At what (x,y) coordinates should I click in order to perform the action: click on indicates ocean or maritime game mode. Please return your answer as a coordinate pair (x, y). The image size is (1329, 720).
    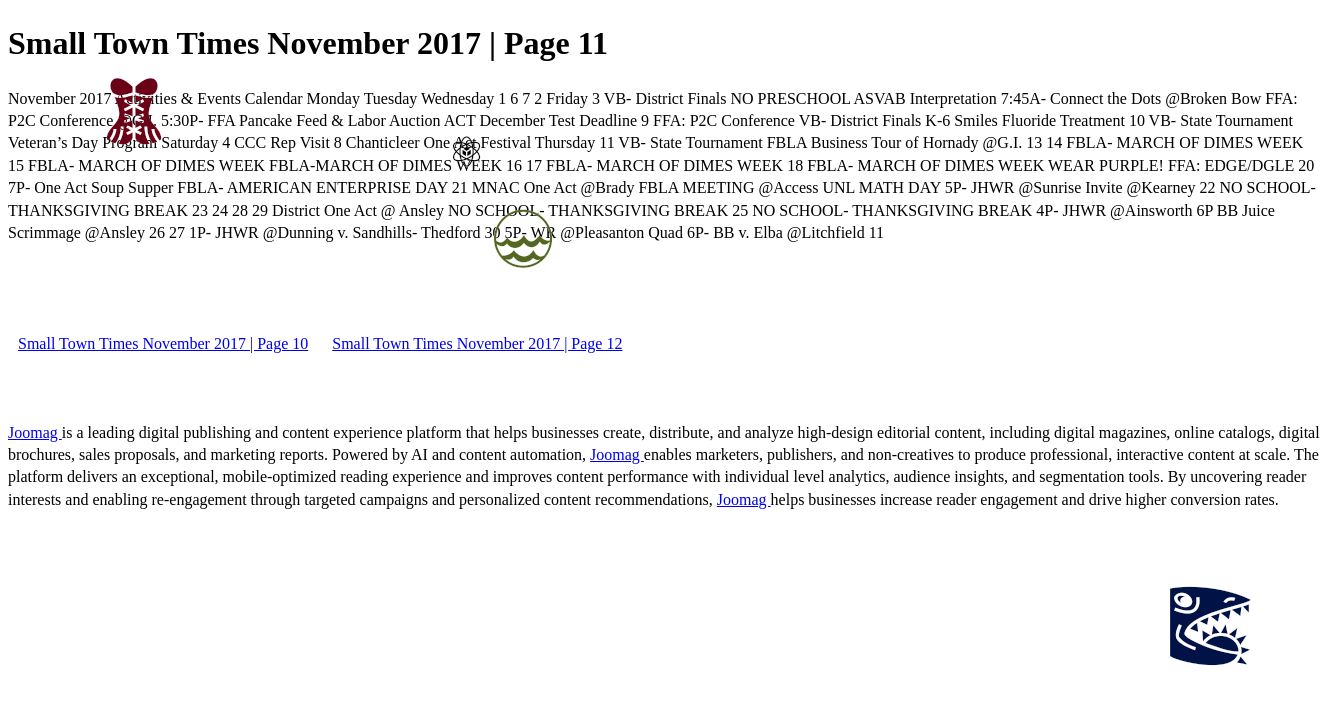
    Looking at the image, I should click on (523, 239).